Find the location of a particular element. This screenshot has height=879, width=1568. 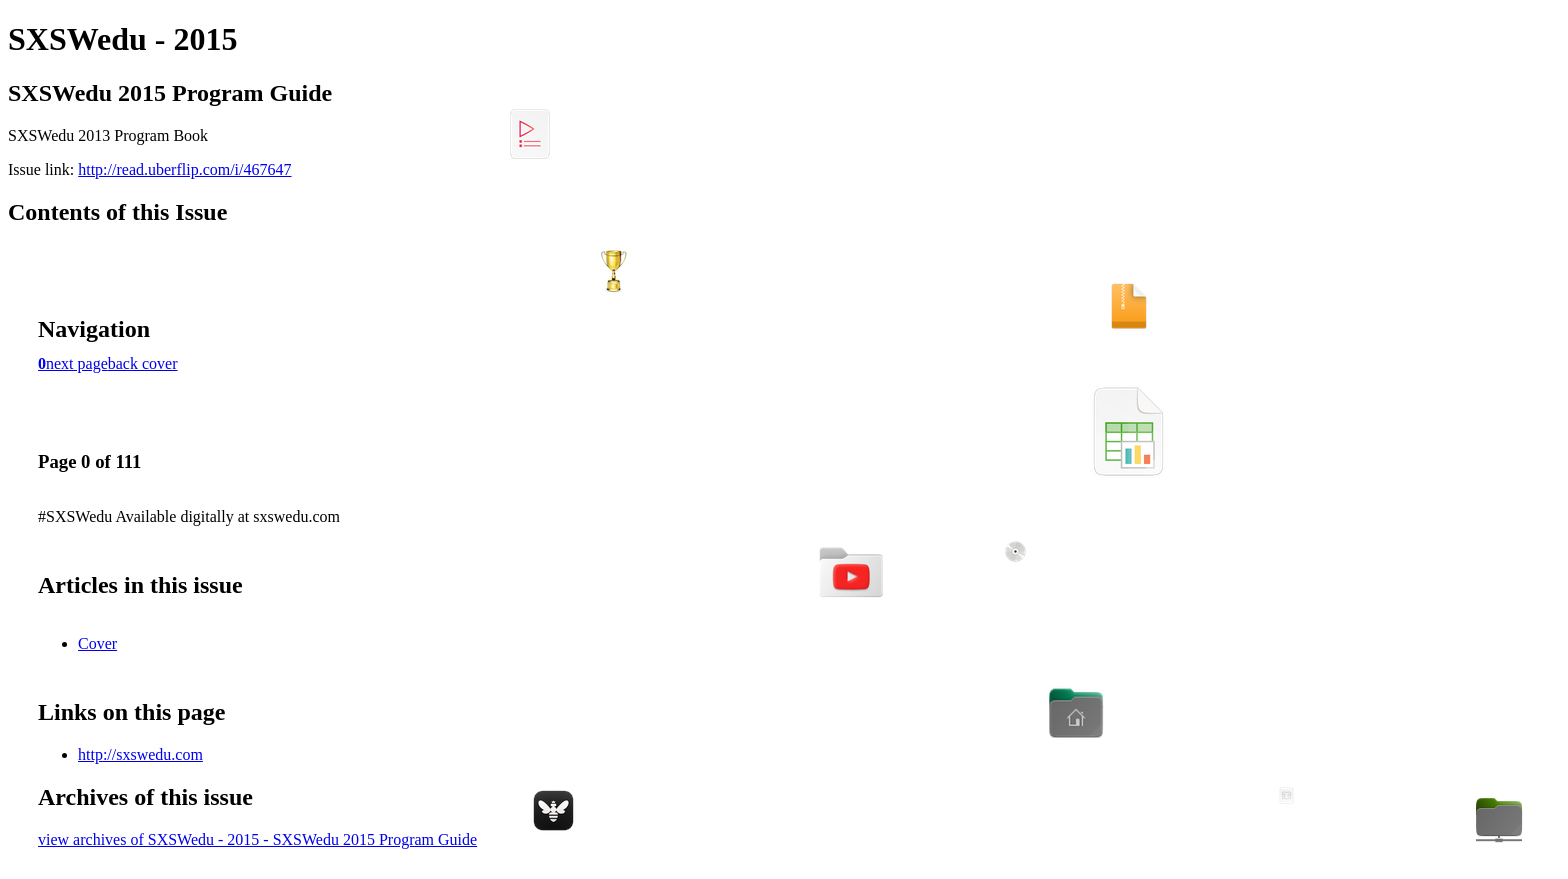

access CD/DVD drive contents is located at coordinates (1015, 551).